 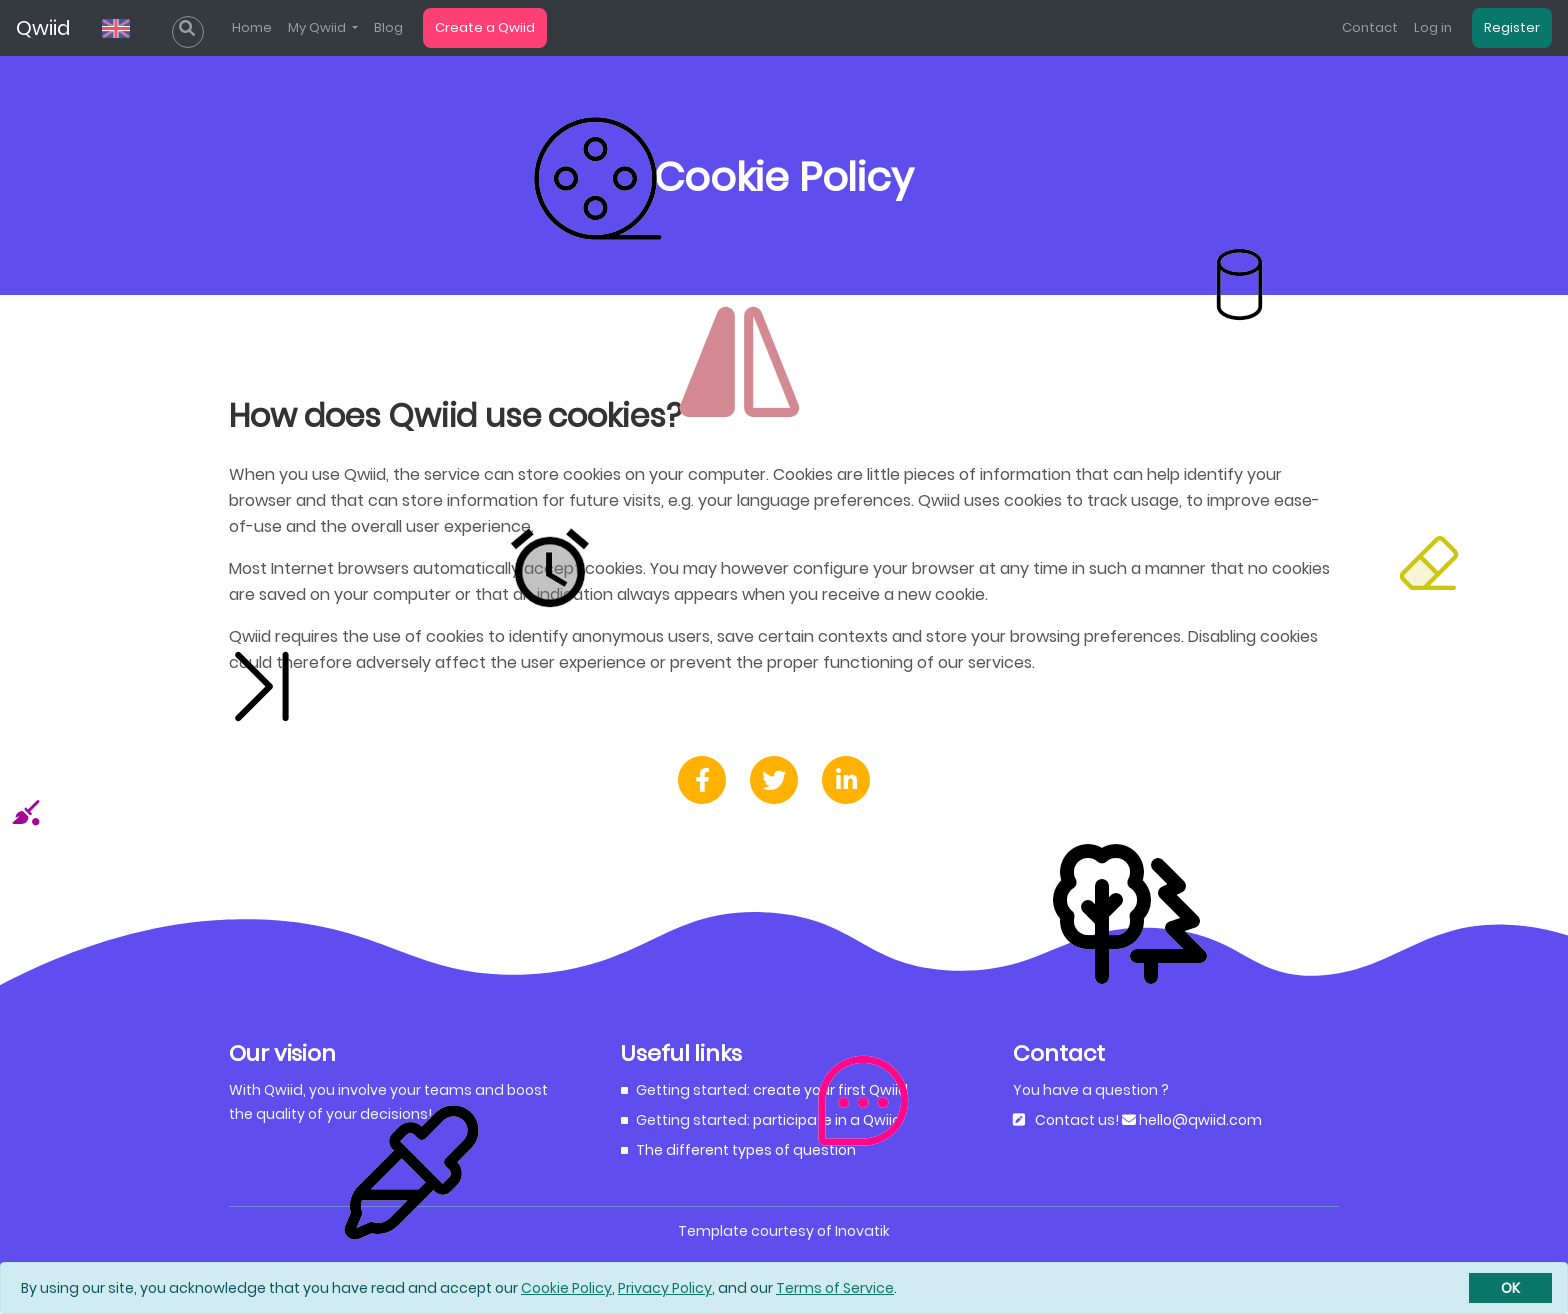 I want to click on view parks or nature areas nearby, so click(x=1130, y=914).